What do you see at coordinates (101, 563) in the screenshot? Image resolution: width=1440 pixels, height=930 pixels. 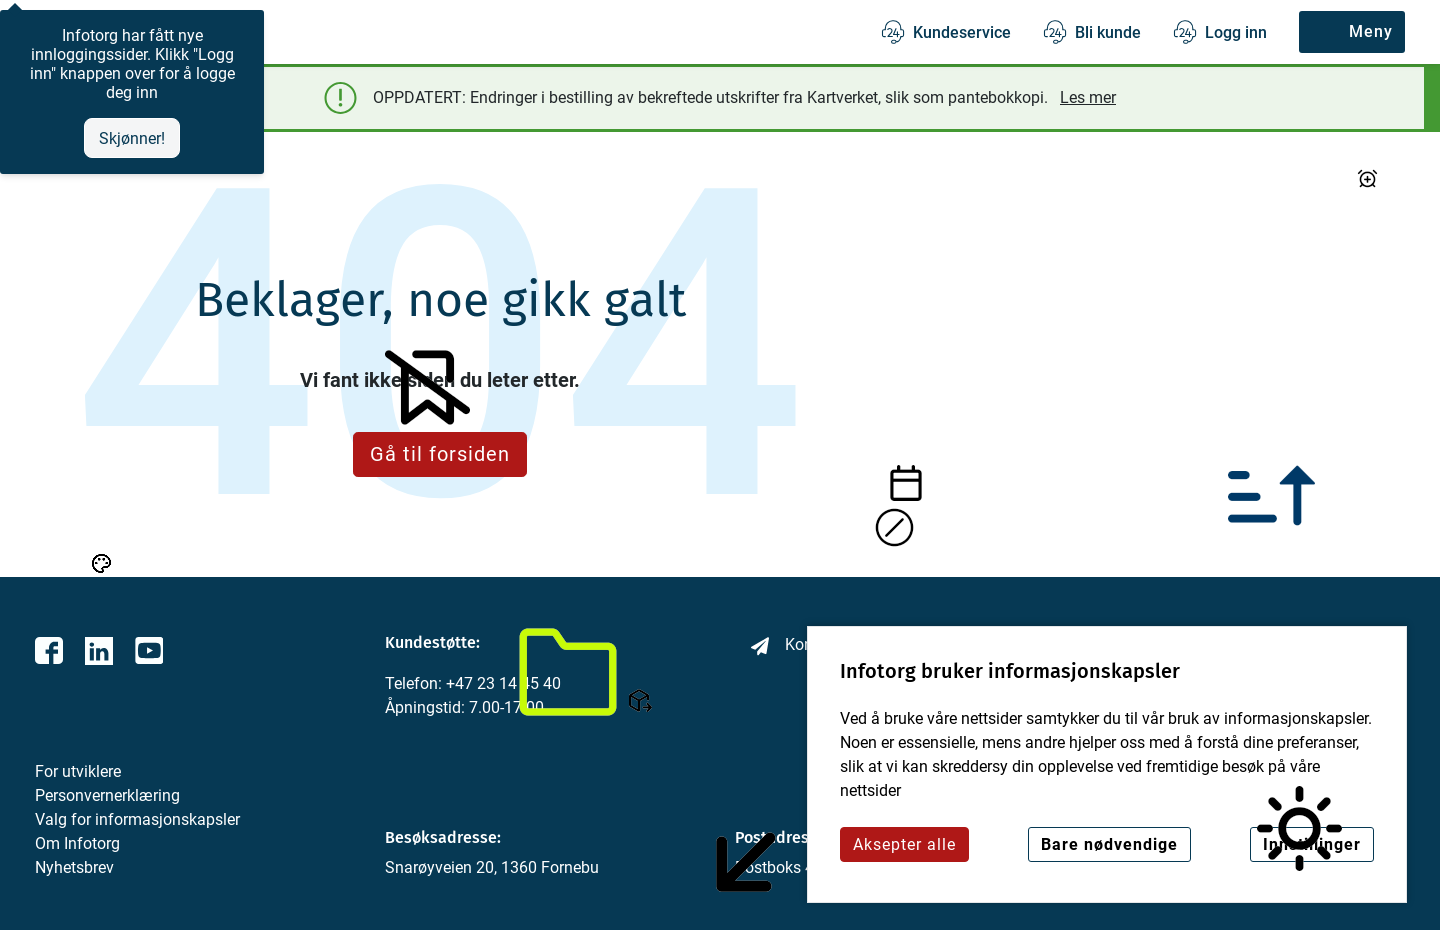 I see `access color or theme customization options` at bounding box center [101, 563].